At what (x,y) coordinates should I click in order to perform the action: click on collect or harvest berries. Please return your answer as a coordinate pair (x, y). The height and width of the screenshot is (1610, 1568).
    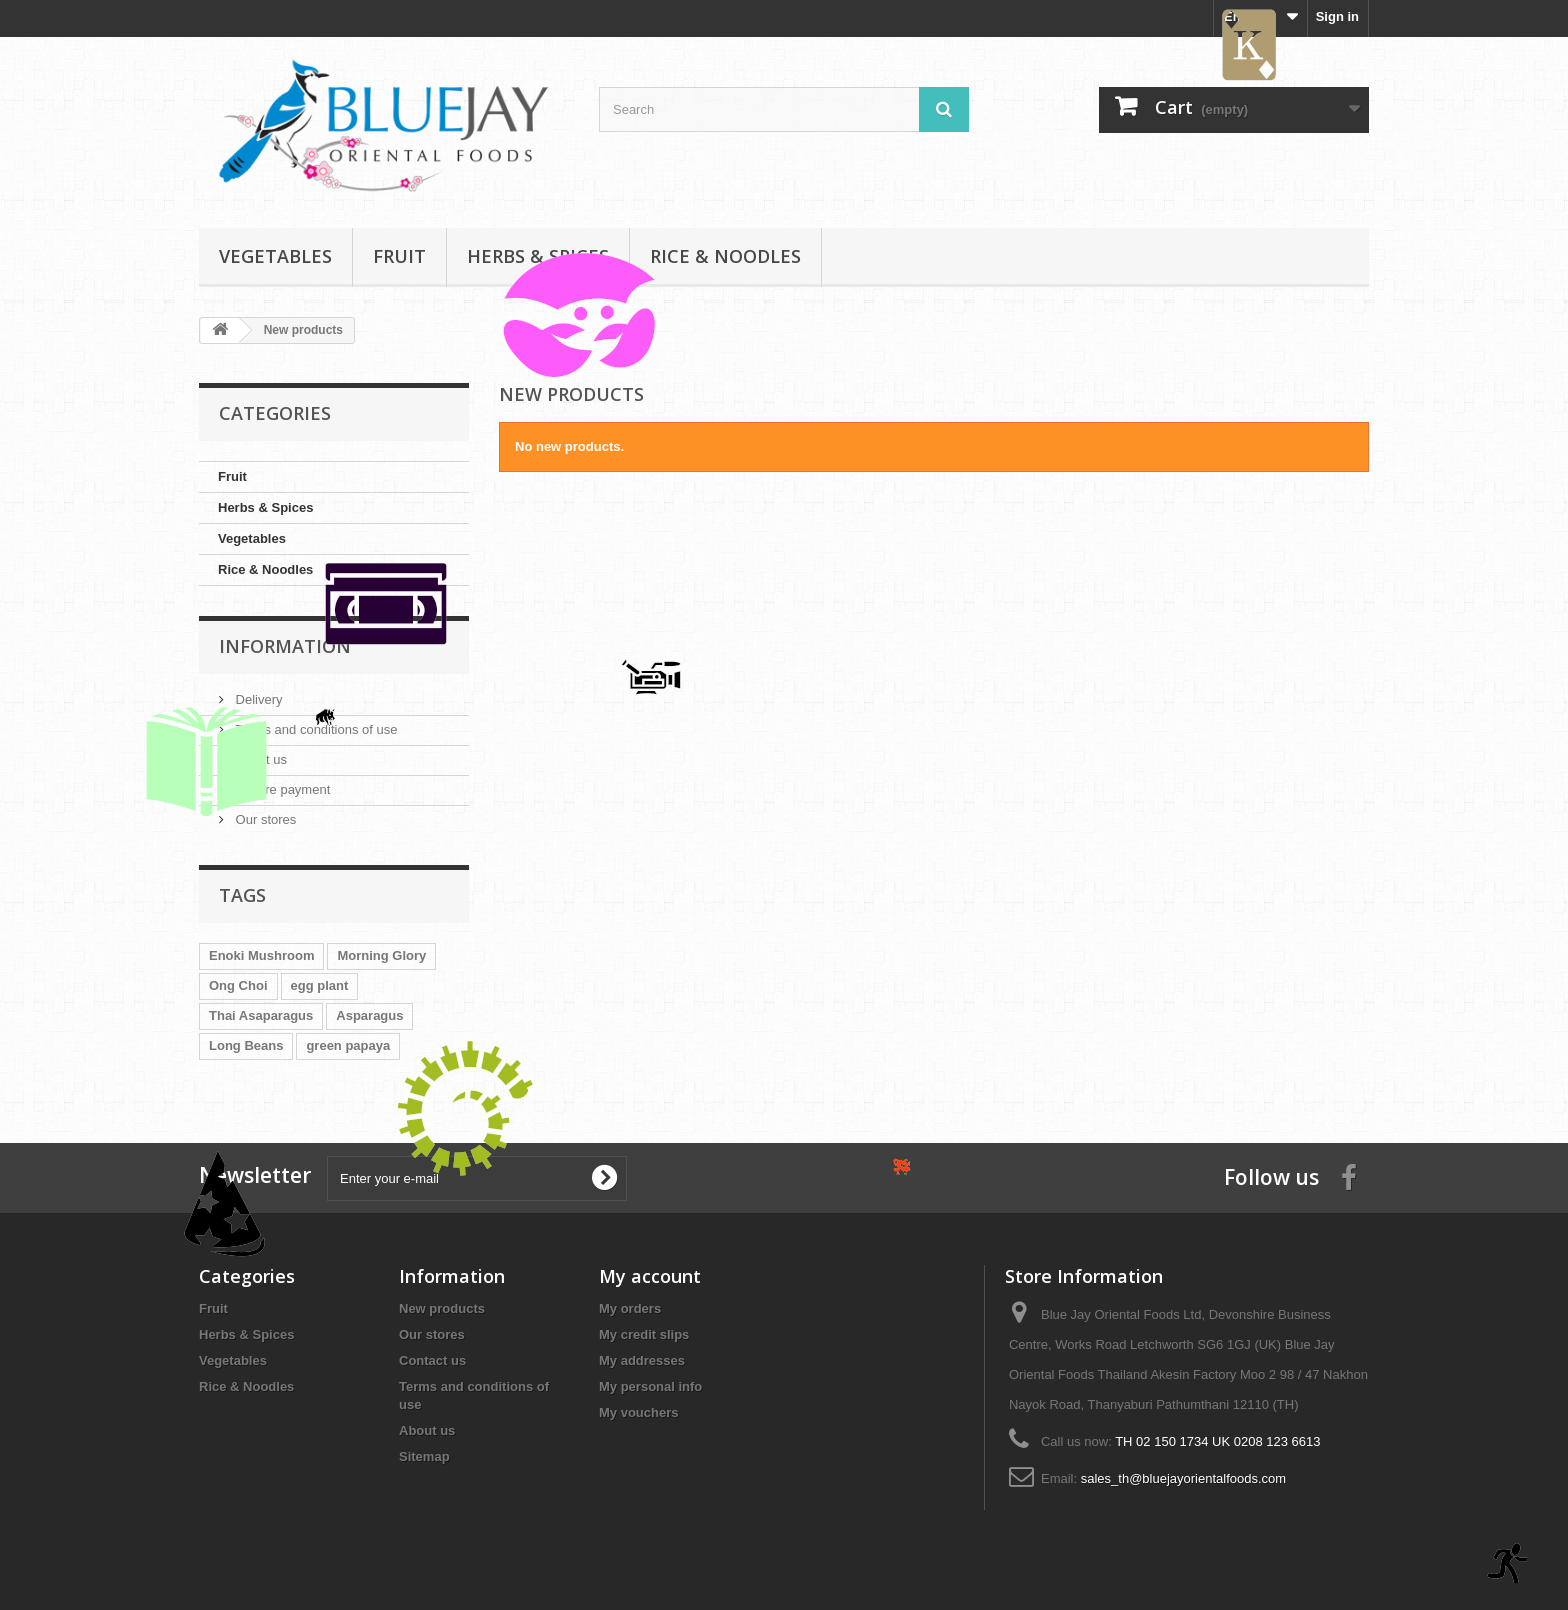
    Looking at the image, I should click on (902, 1166).